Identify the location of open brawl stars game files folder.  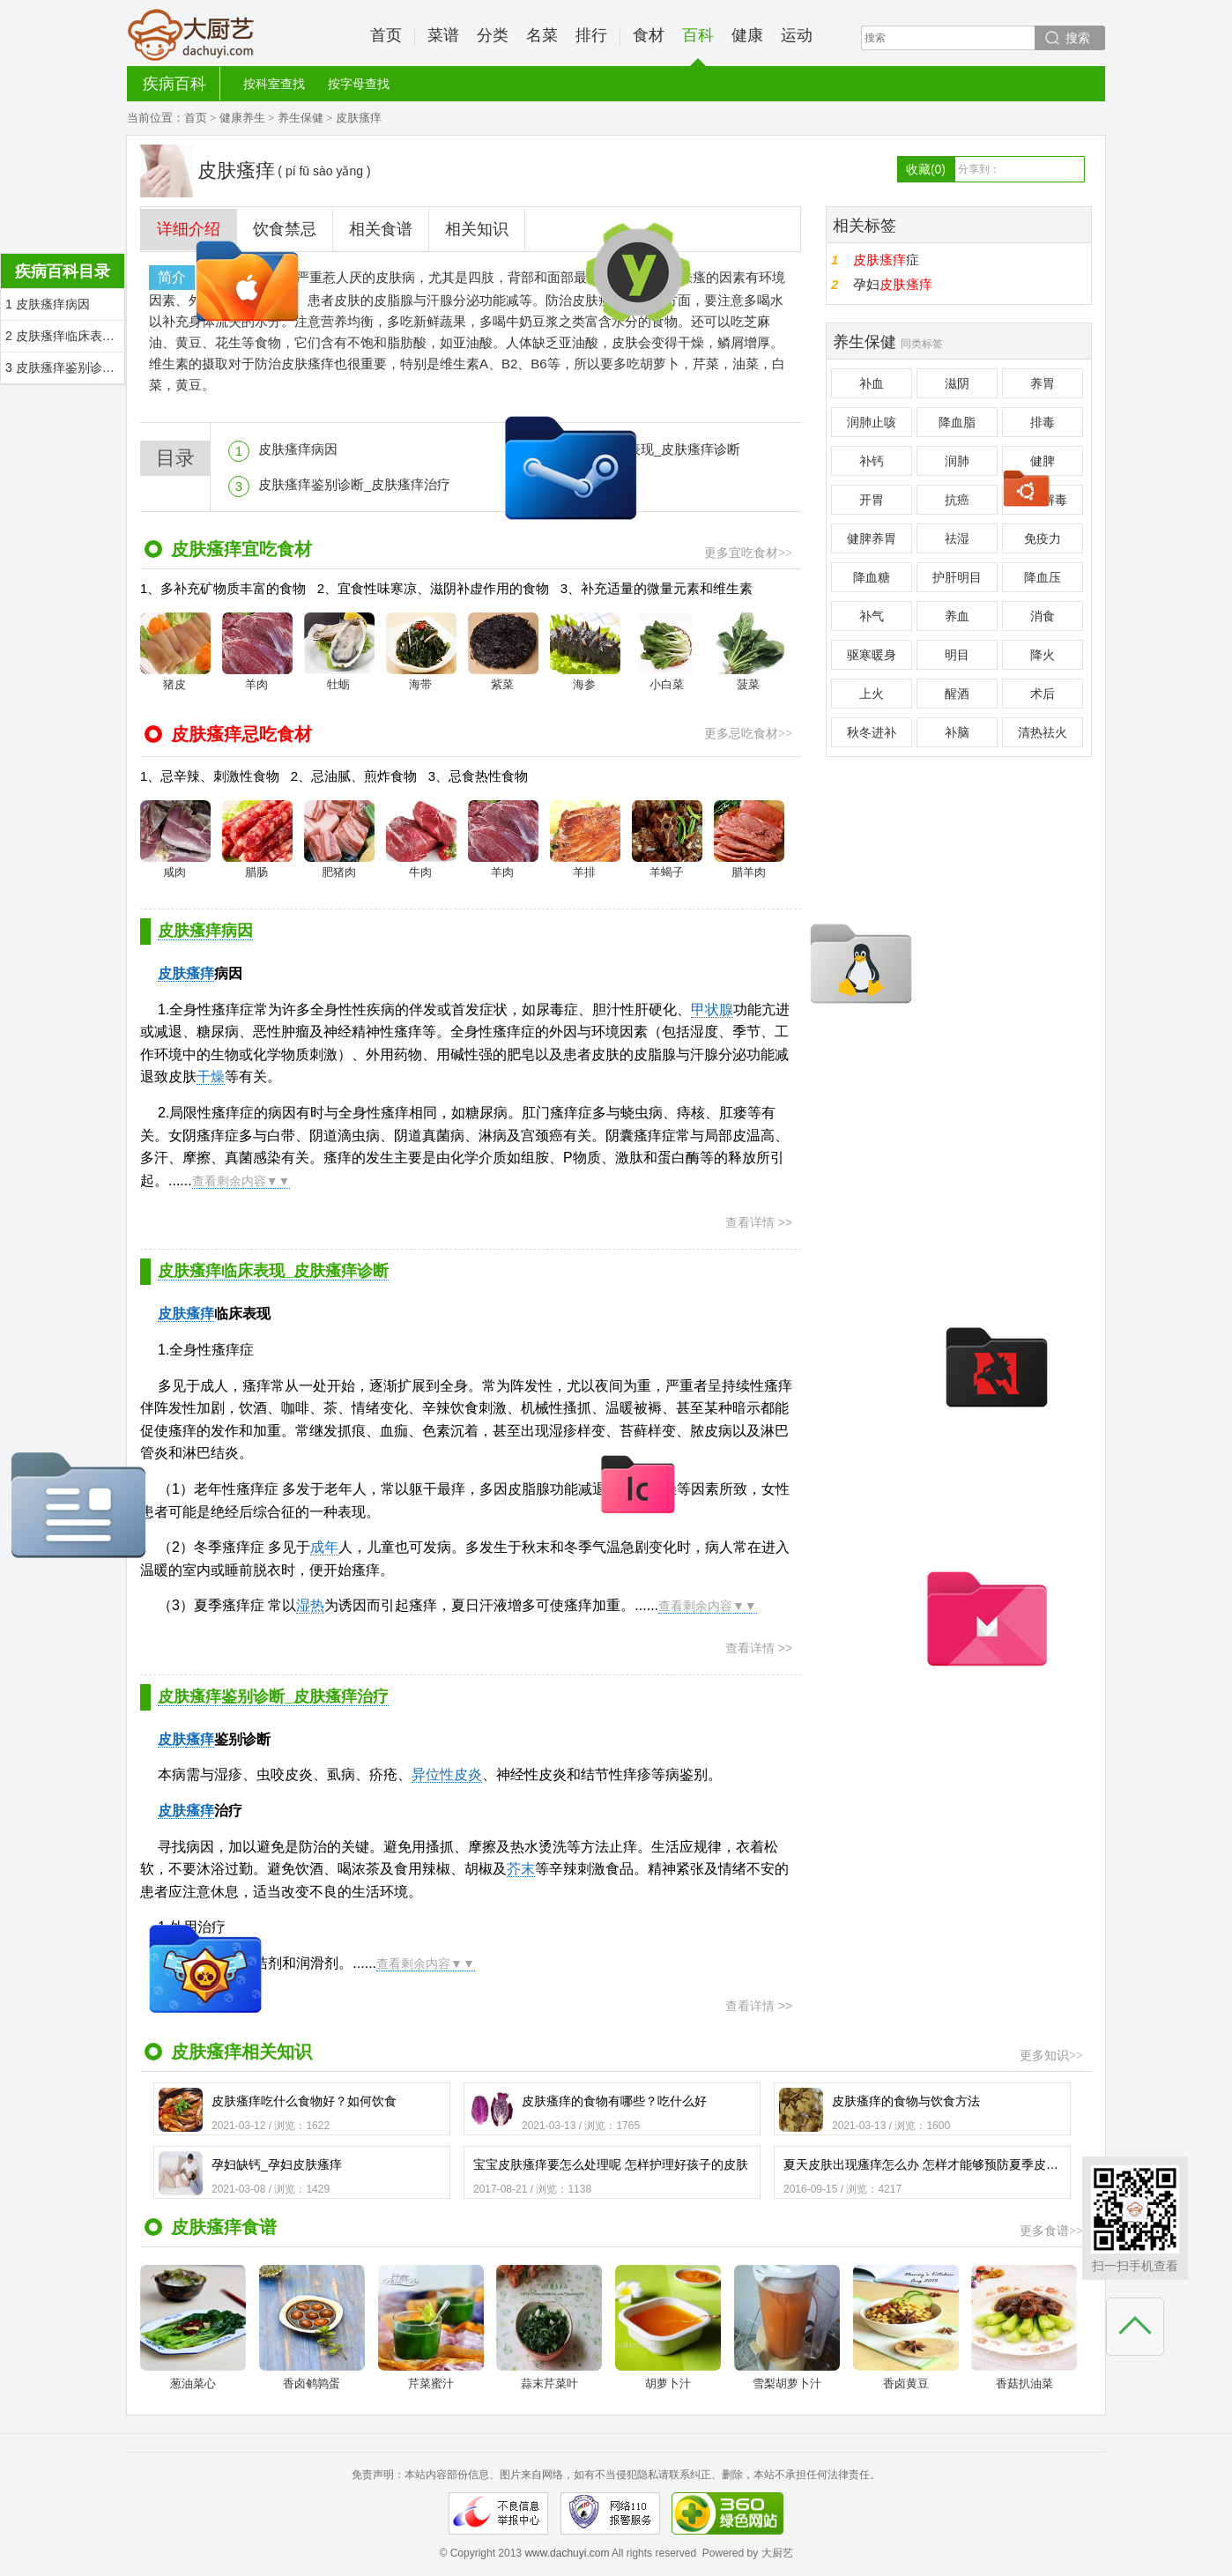
(204, 1971).